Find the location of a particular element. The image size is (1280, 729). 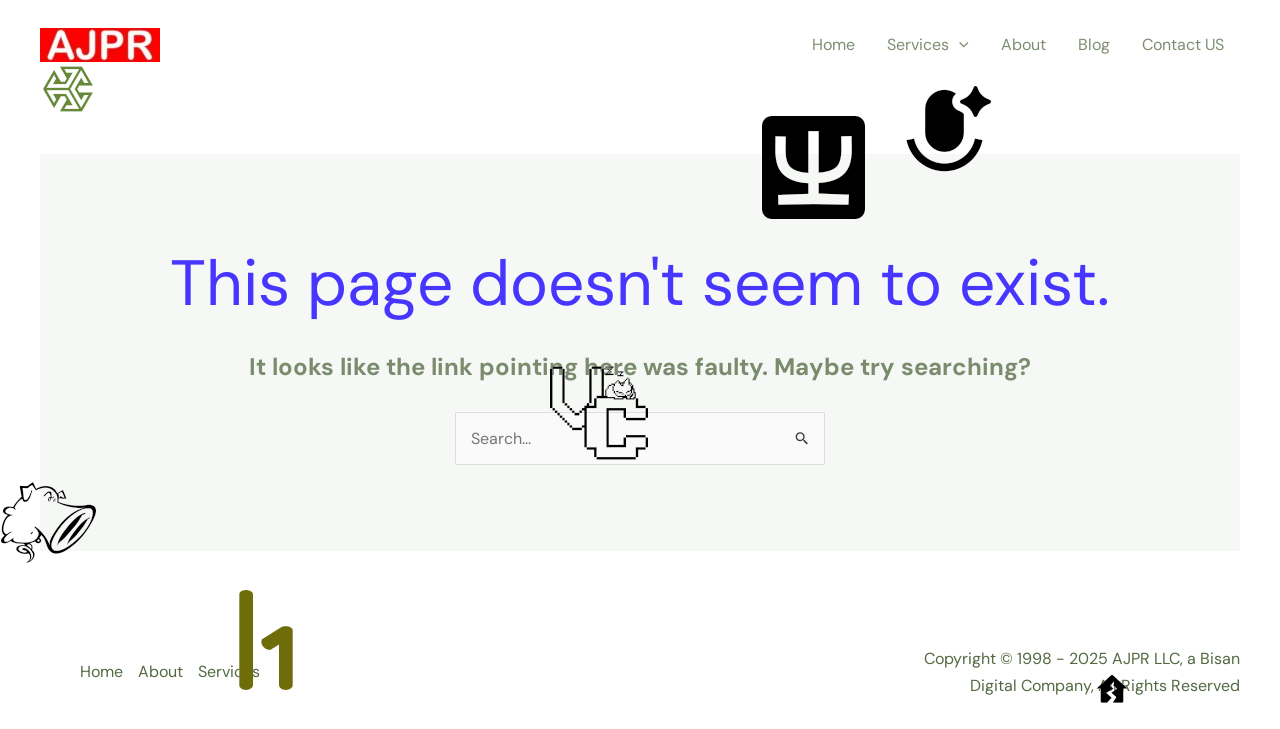

indicates earthquake alert or warning is located at coordinates (1112, 690).